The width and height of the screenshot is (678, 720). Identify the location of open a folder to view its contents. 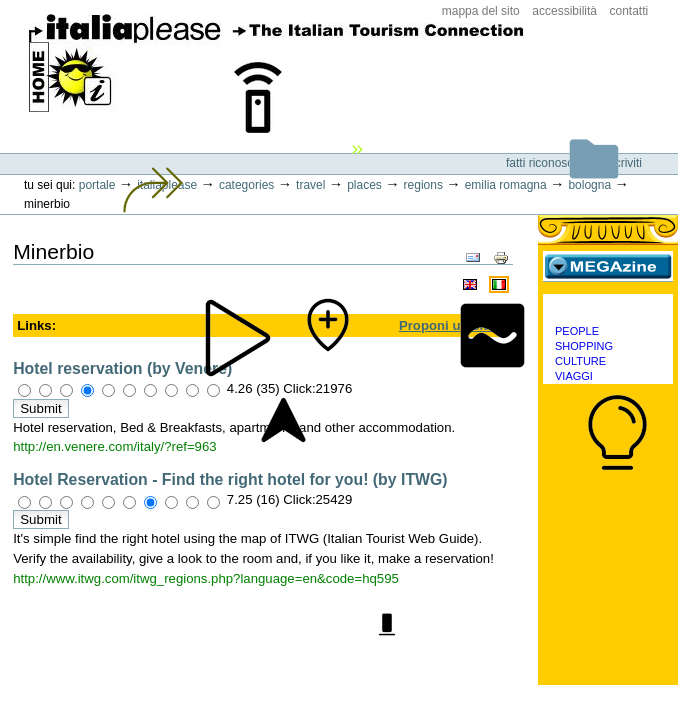
(594, 158).